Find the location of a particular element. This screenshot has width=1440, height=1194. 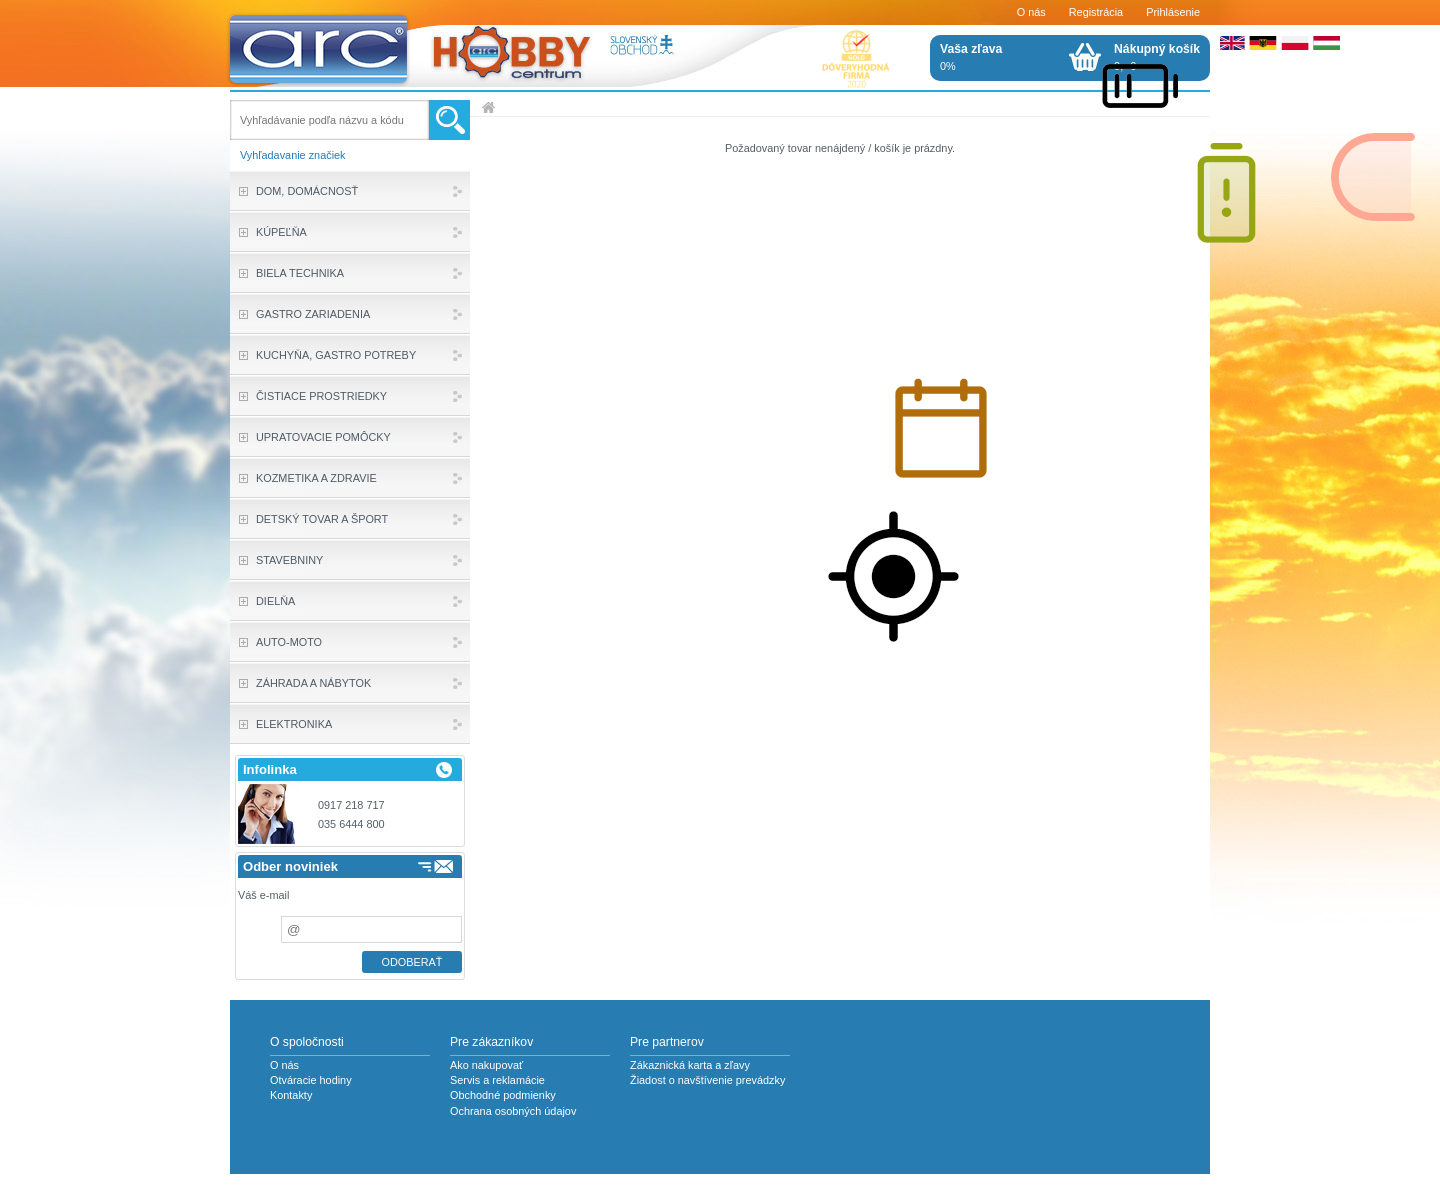

indicates a proper subset relationship in mathematical notation is located at coordinates (1375, 177).